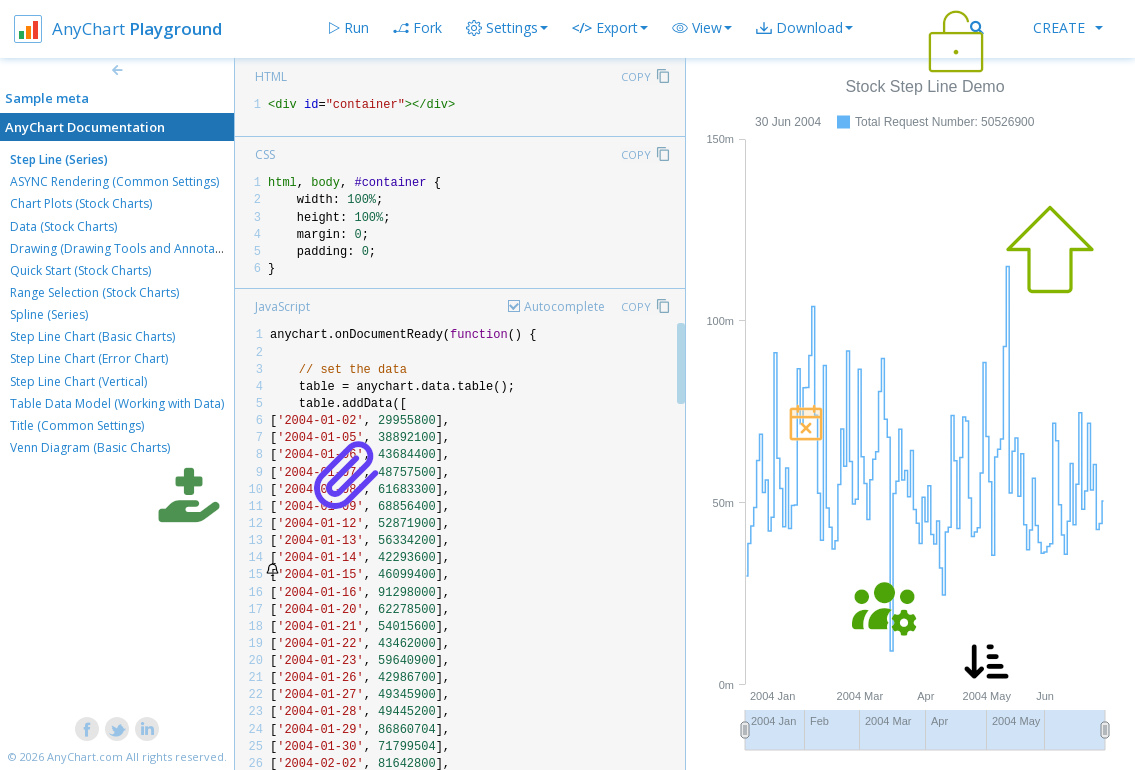 This screenshot has width=1135, height=770. I want to click on unlock or access secured content, so click(956, 45).